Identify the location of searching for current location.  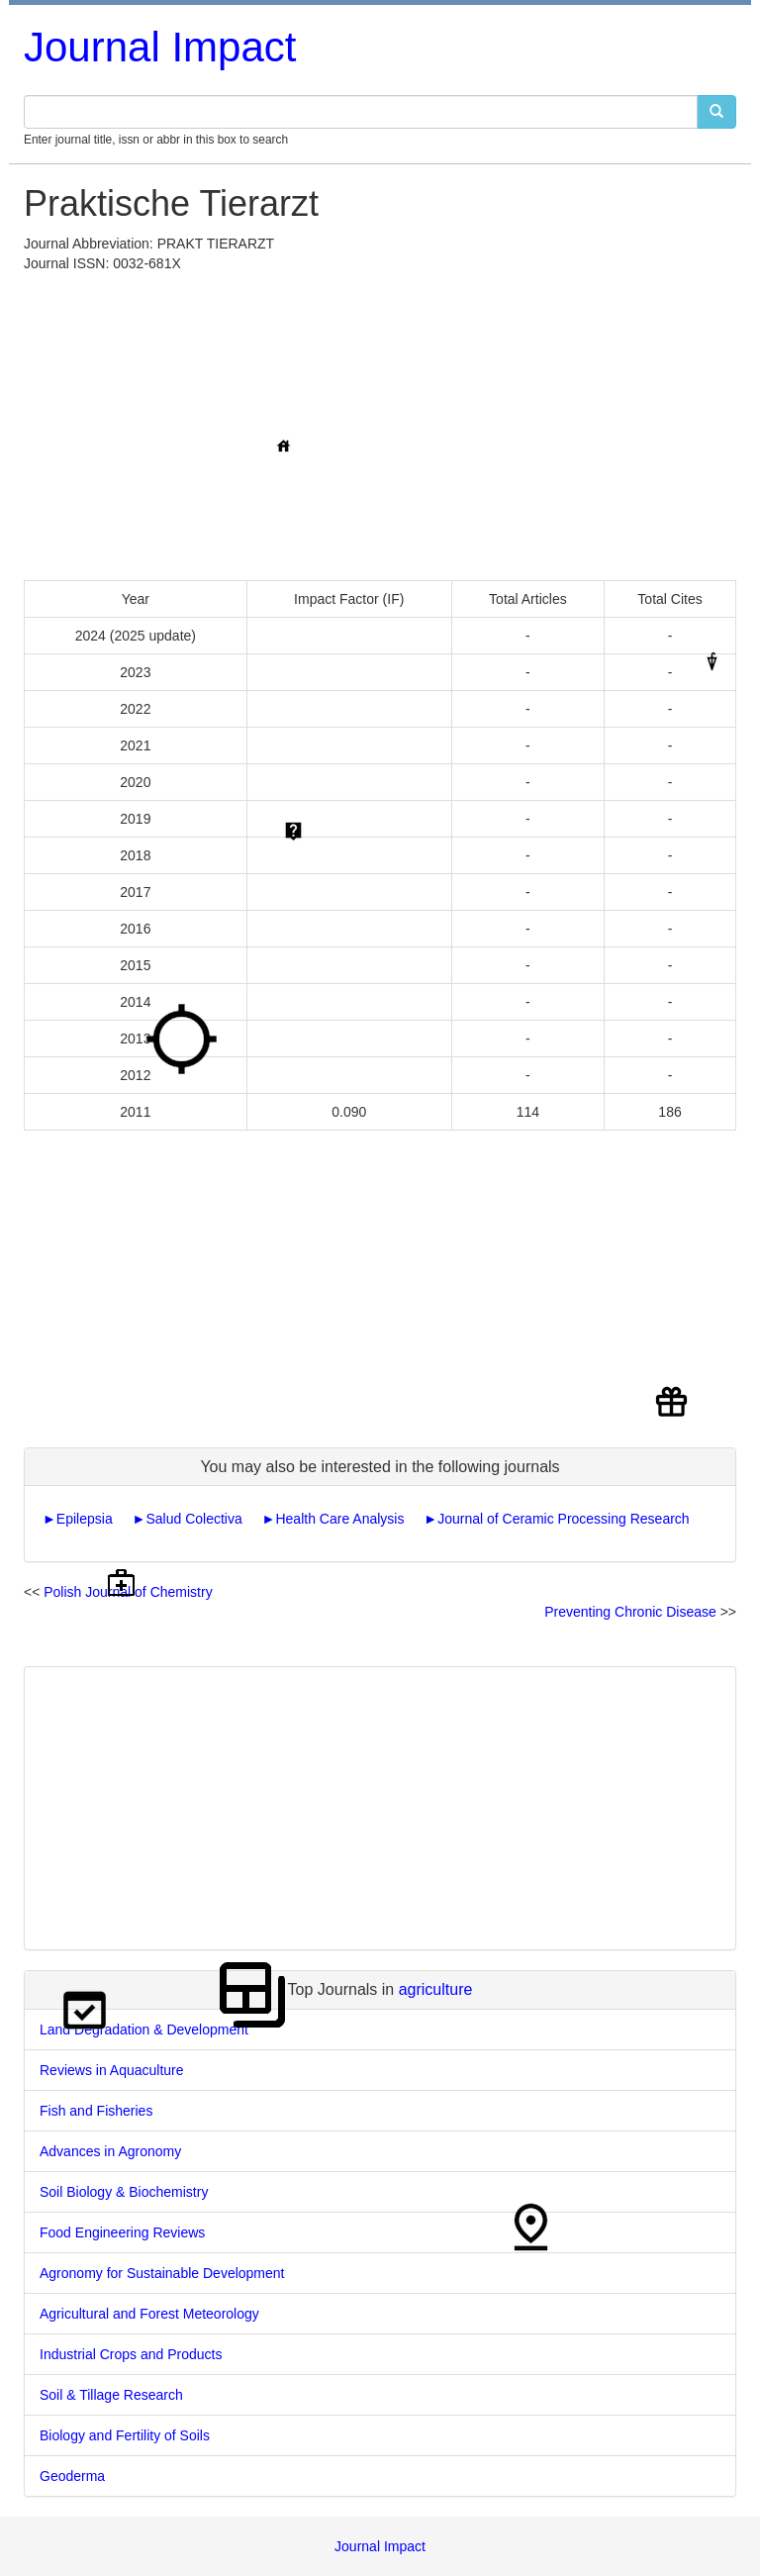
(181, 1039).